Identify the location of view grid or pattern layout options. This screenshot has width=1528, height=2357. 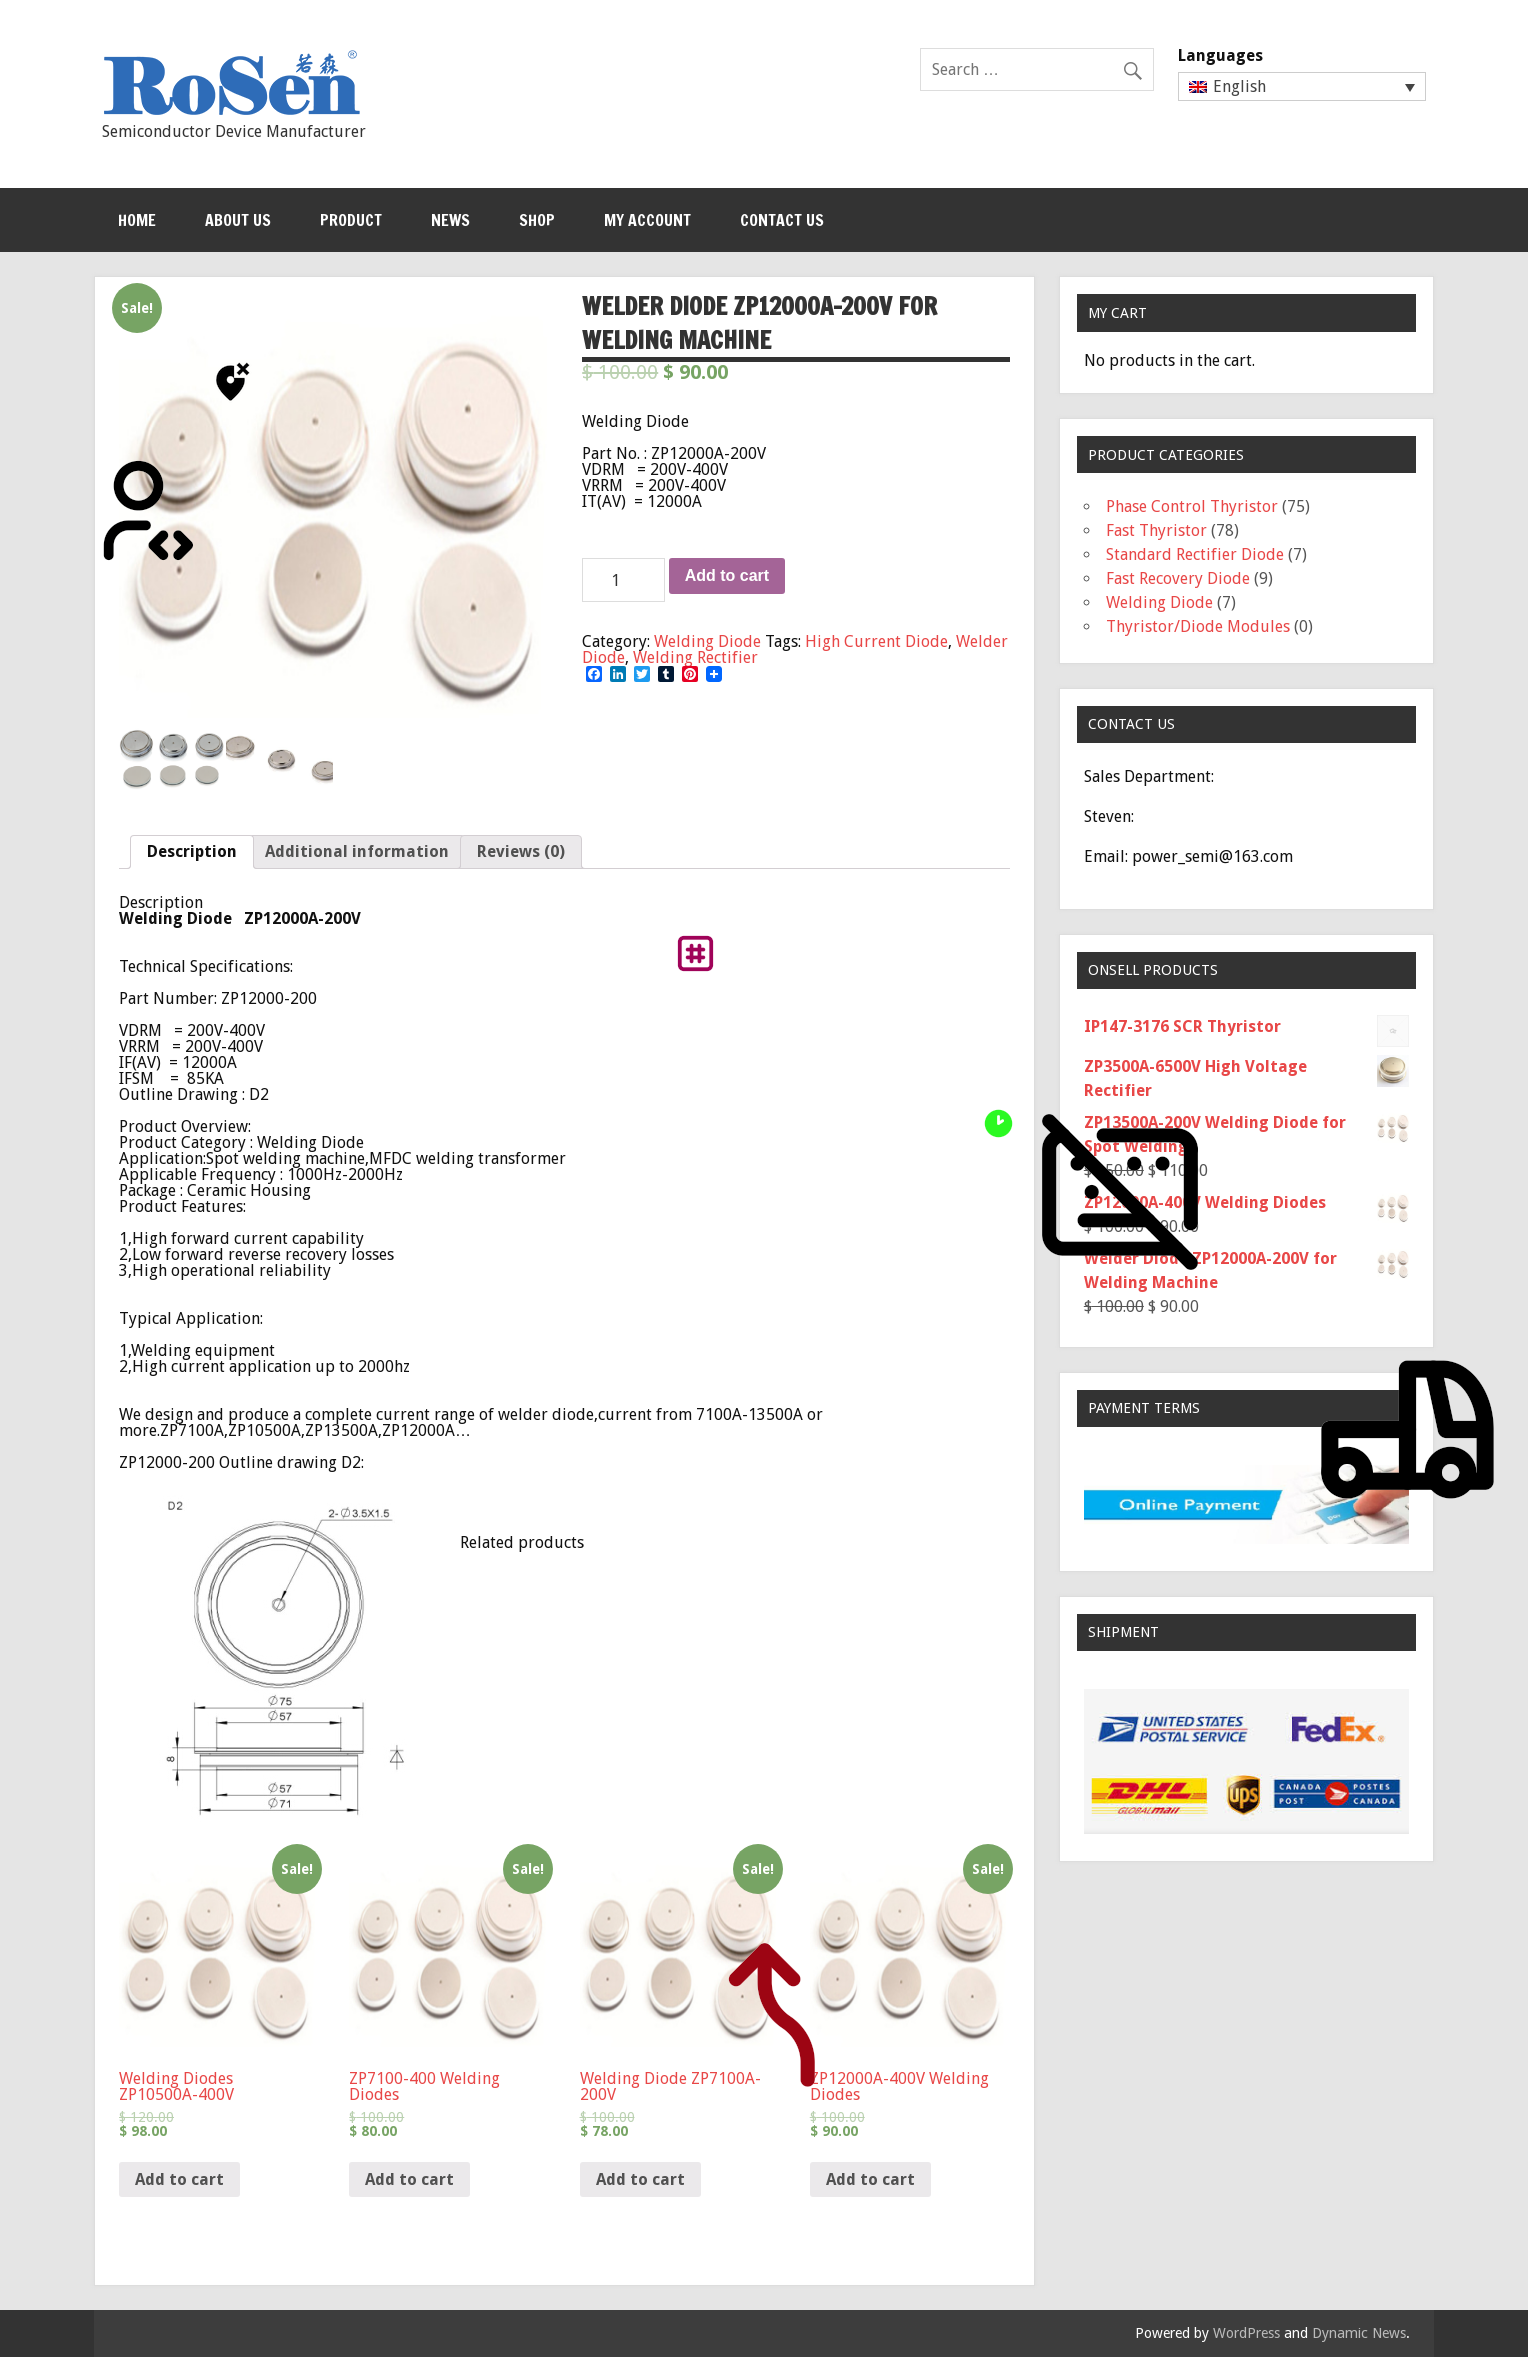
(695, 953).